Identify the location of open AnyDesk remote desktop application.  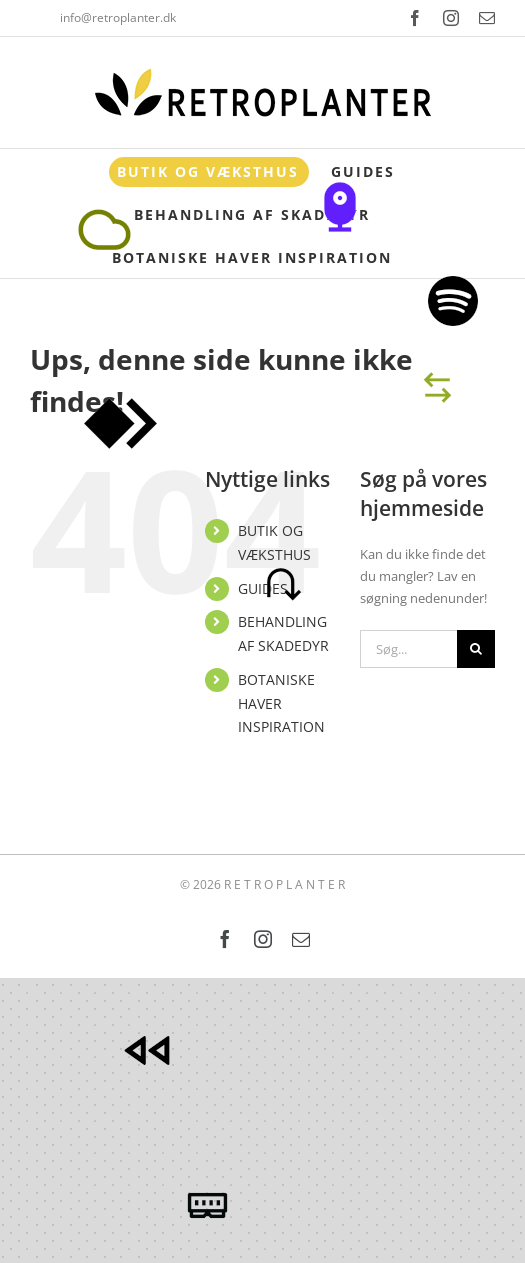
(120, 423).